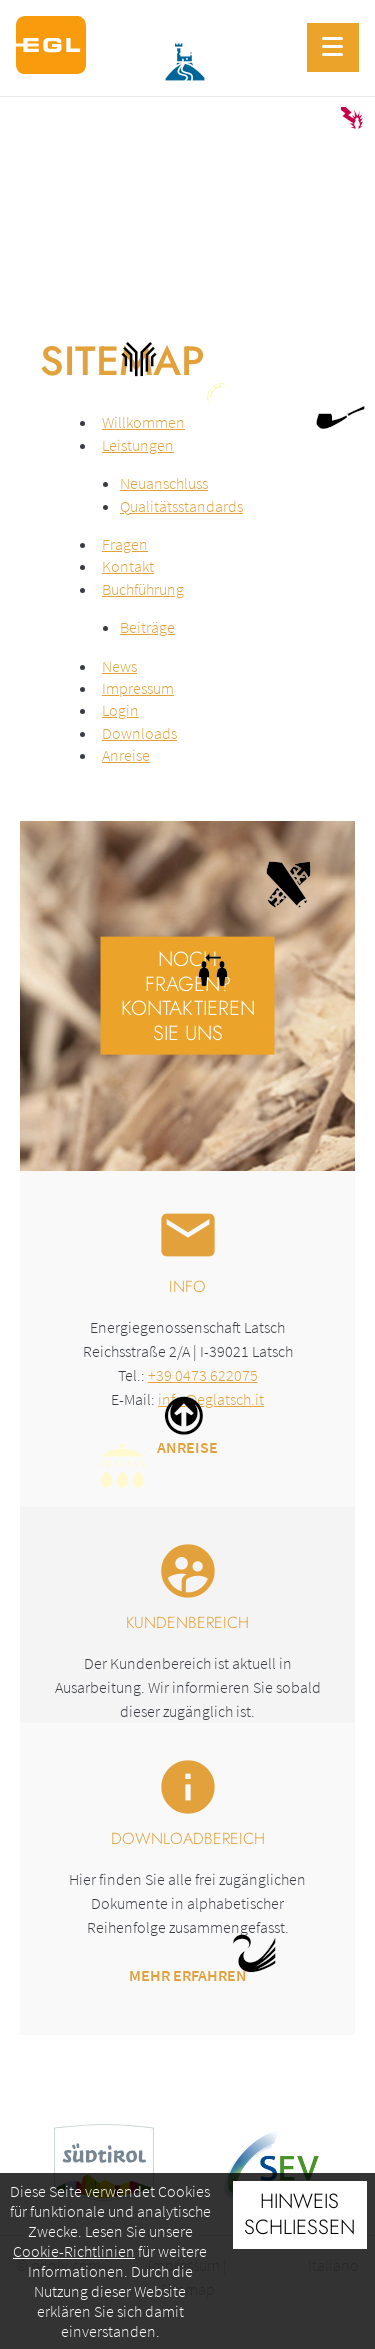 The height and width of the screenshot is (2349, 375). What do you see at coordinates (213, 970) in the screenshot?
I see `switch to previous player's turn` at bounding box center [213, 970].